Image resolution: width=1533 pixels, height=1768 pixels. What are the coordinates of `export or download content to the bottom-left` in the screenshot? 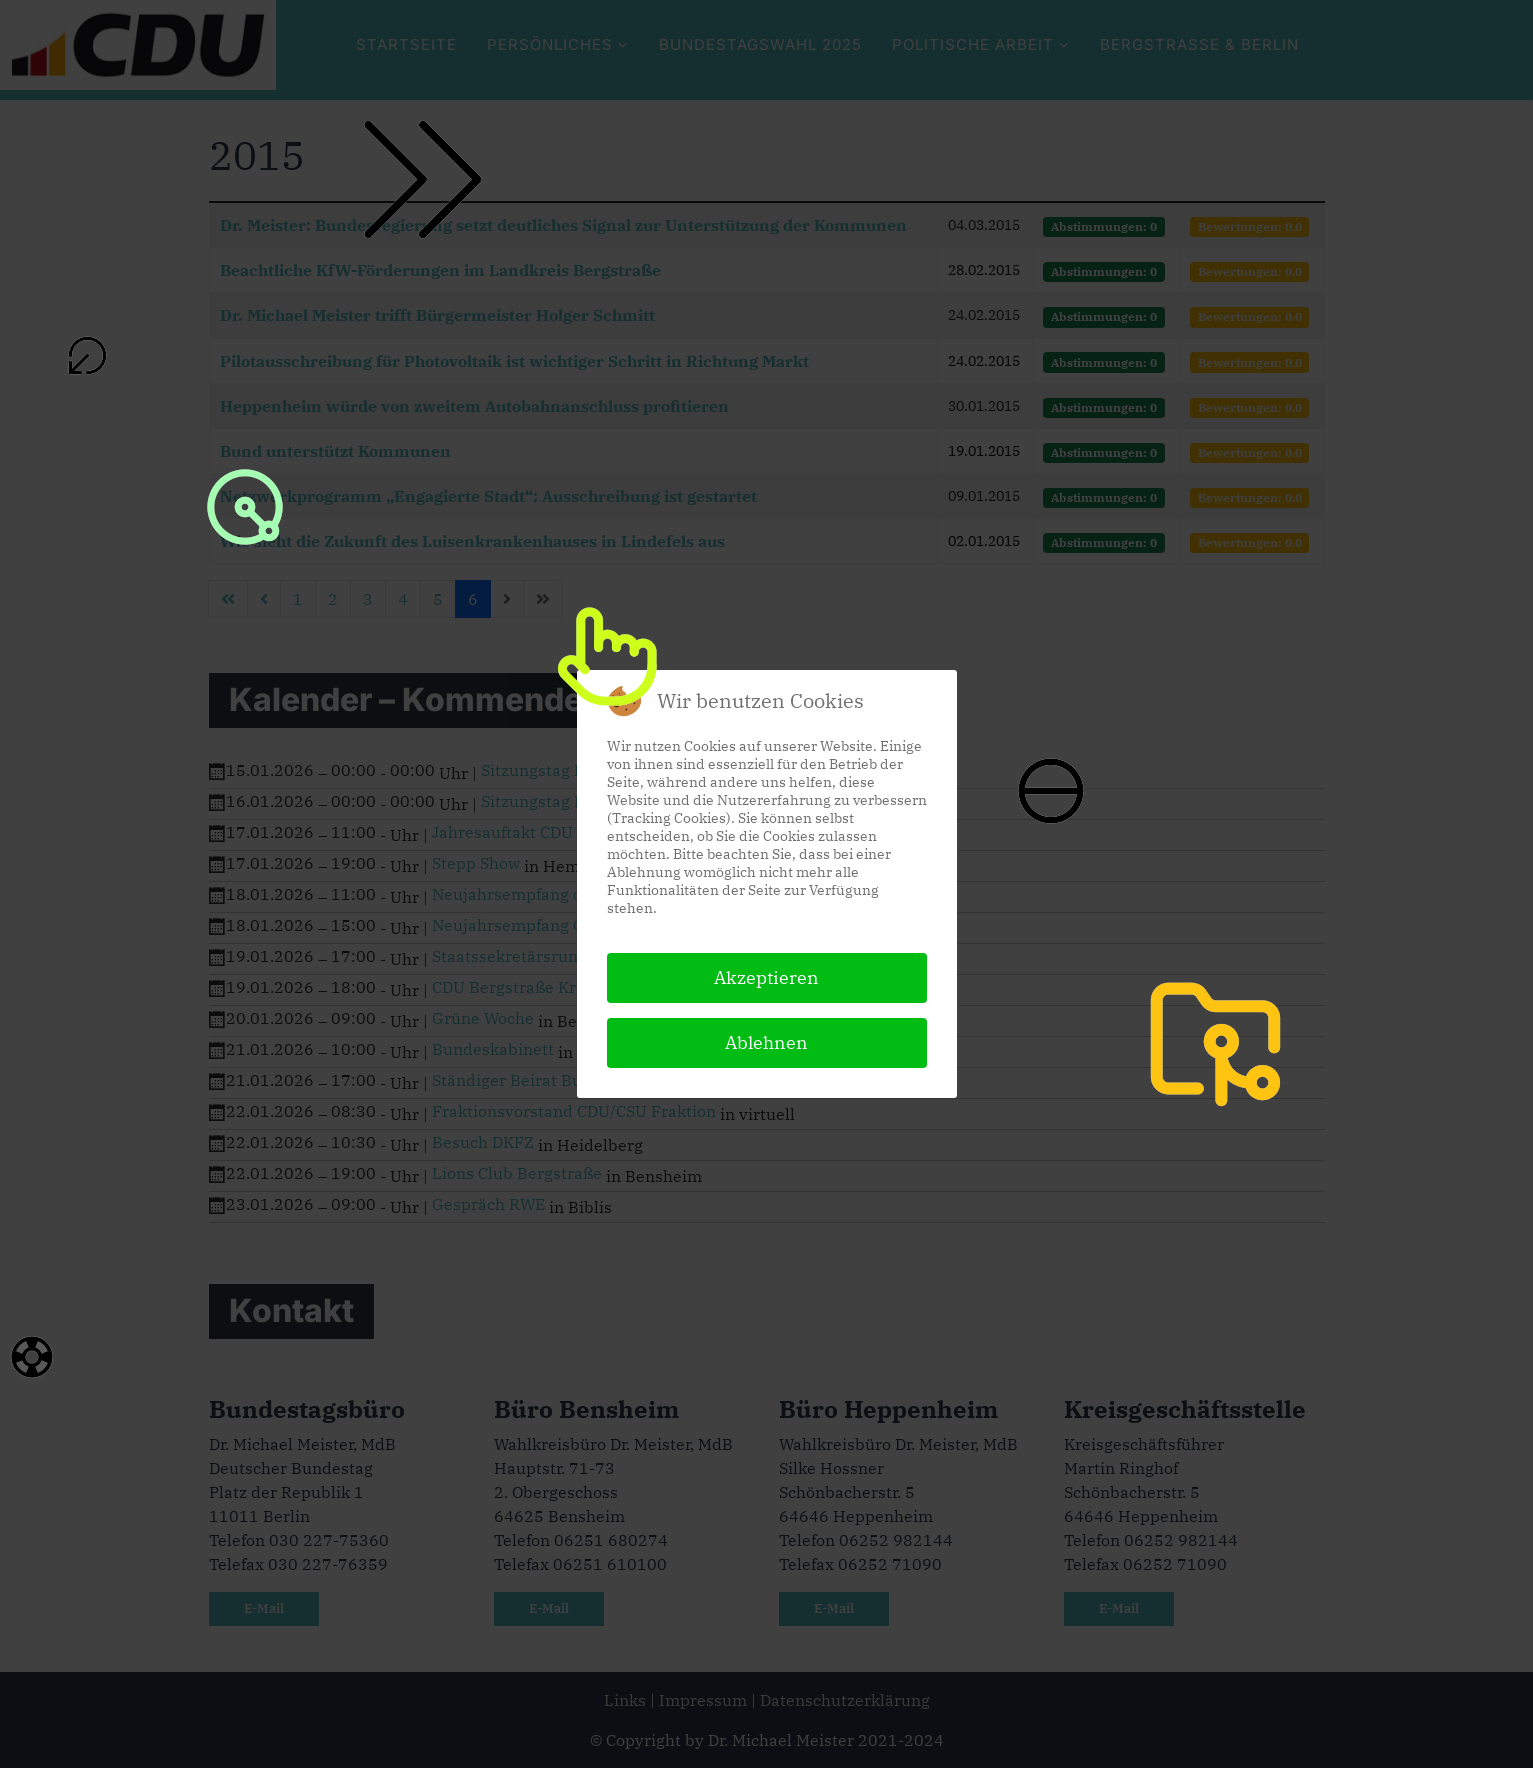 It's located at (87, 355).